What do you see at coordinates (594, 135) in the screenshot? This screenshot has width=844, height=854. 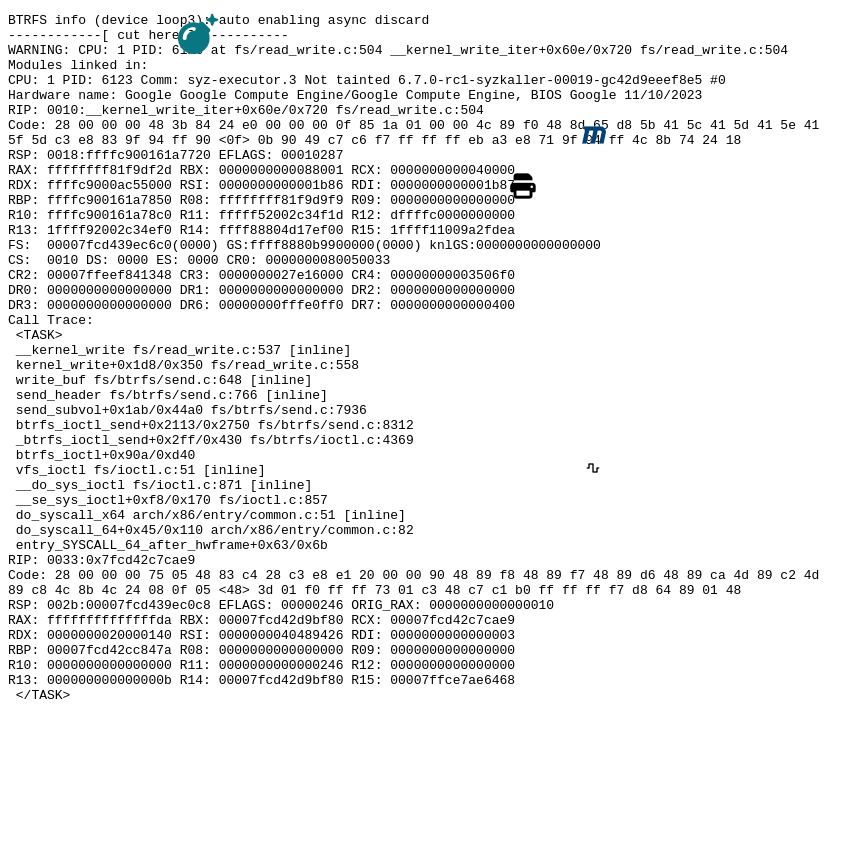 I see `maxcdn logo - content delivery network service` at bounding box center [594, 135].